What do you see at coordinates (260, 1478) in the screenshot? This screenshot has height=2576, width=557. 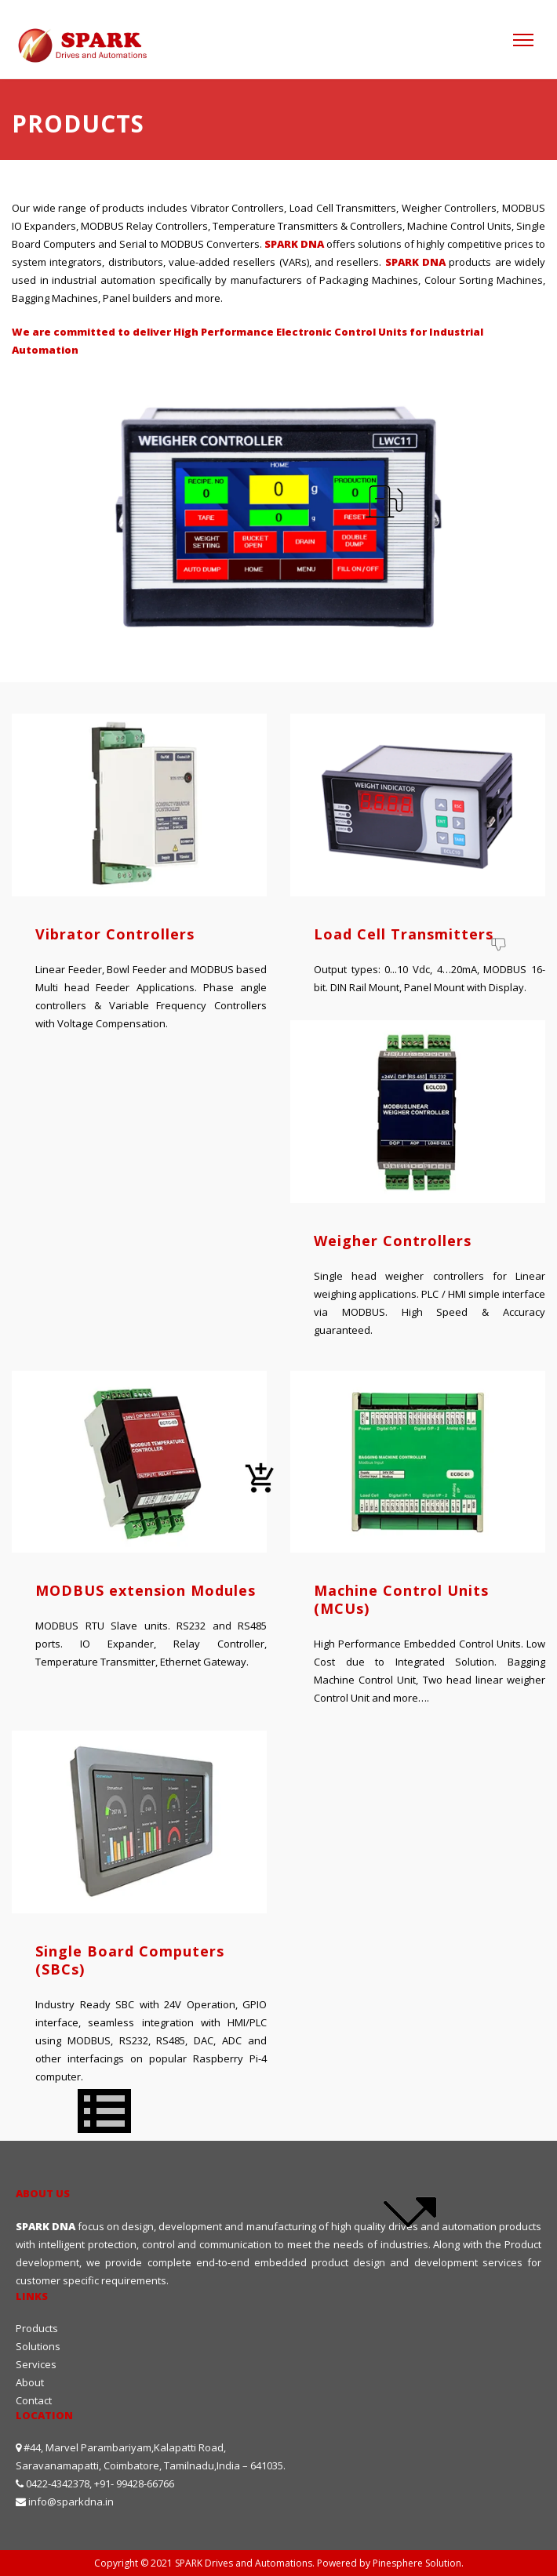 I see `add item to shopping cart` at bounding box center [260, 1478].